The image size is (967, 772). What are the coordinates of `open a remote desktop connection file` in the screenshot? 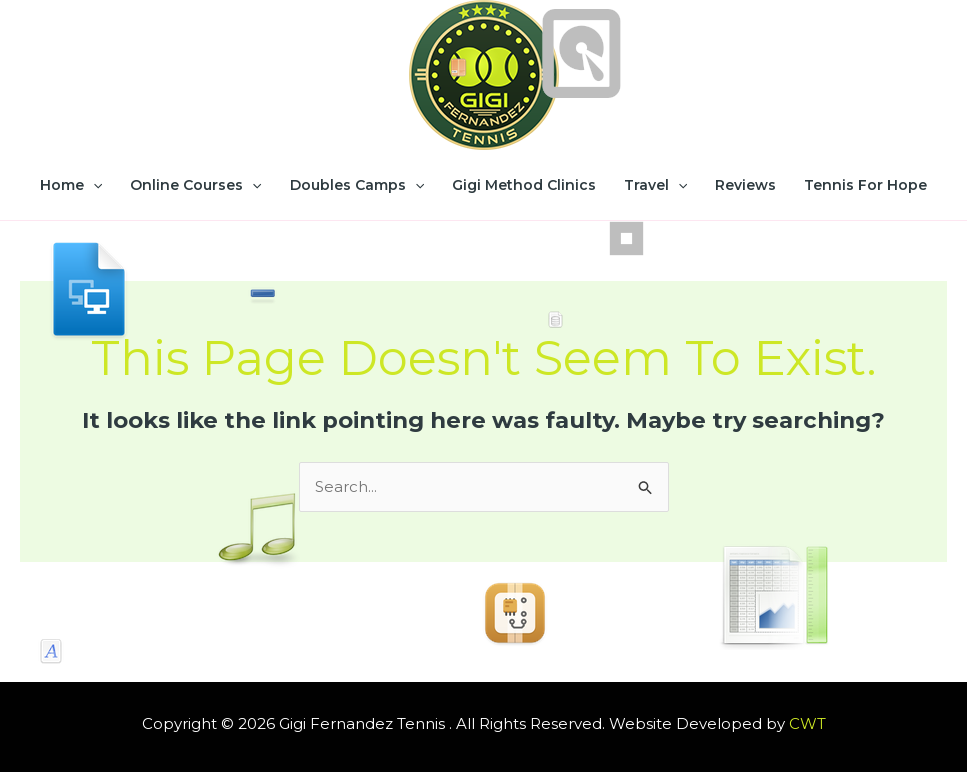 It's located at (89, 291).